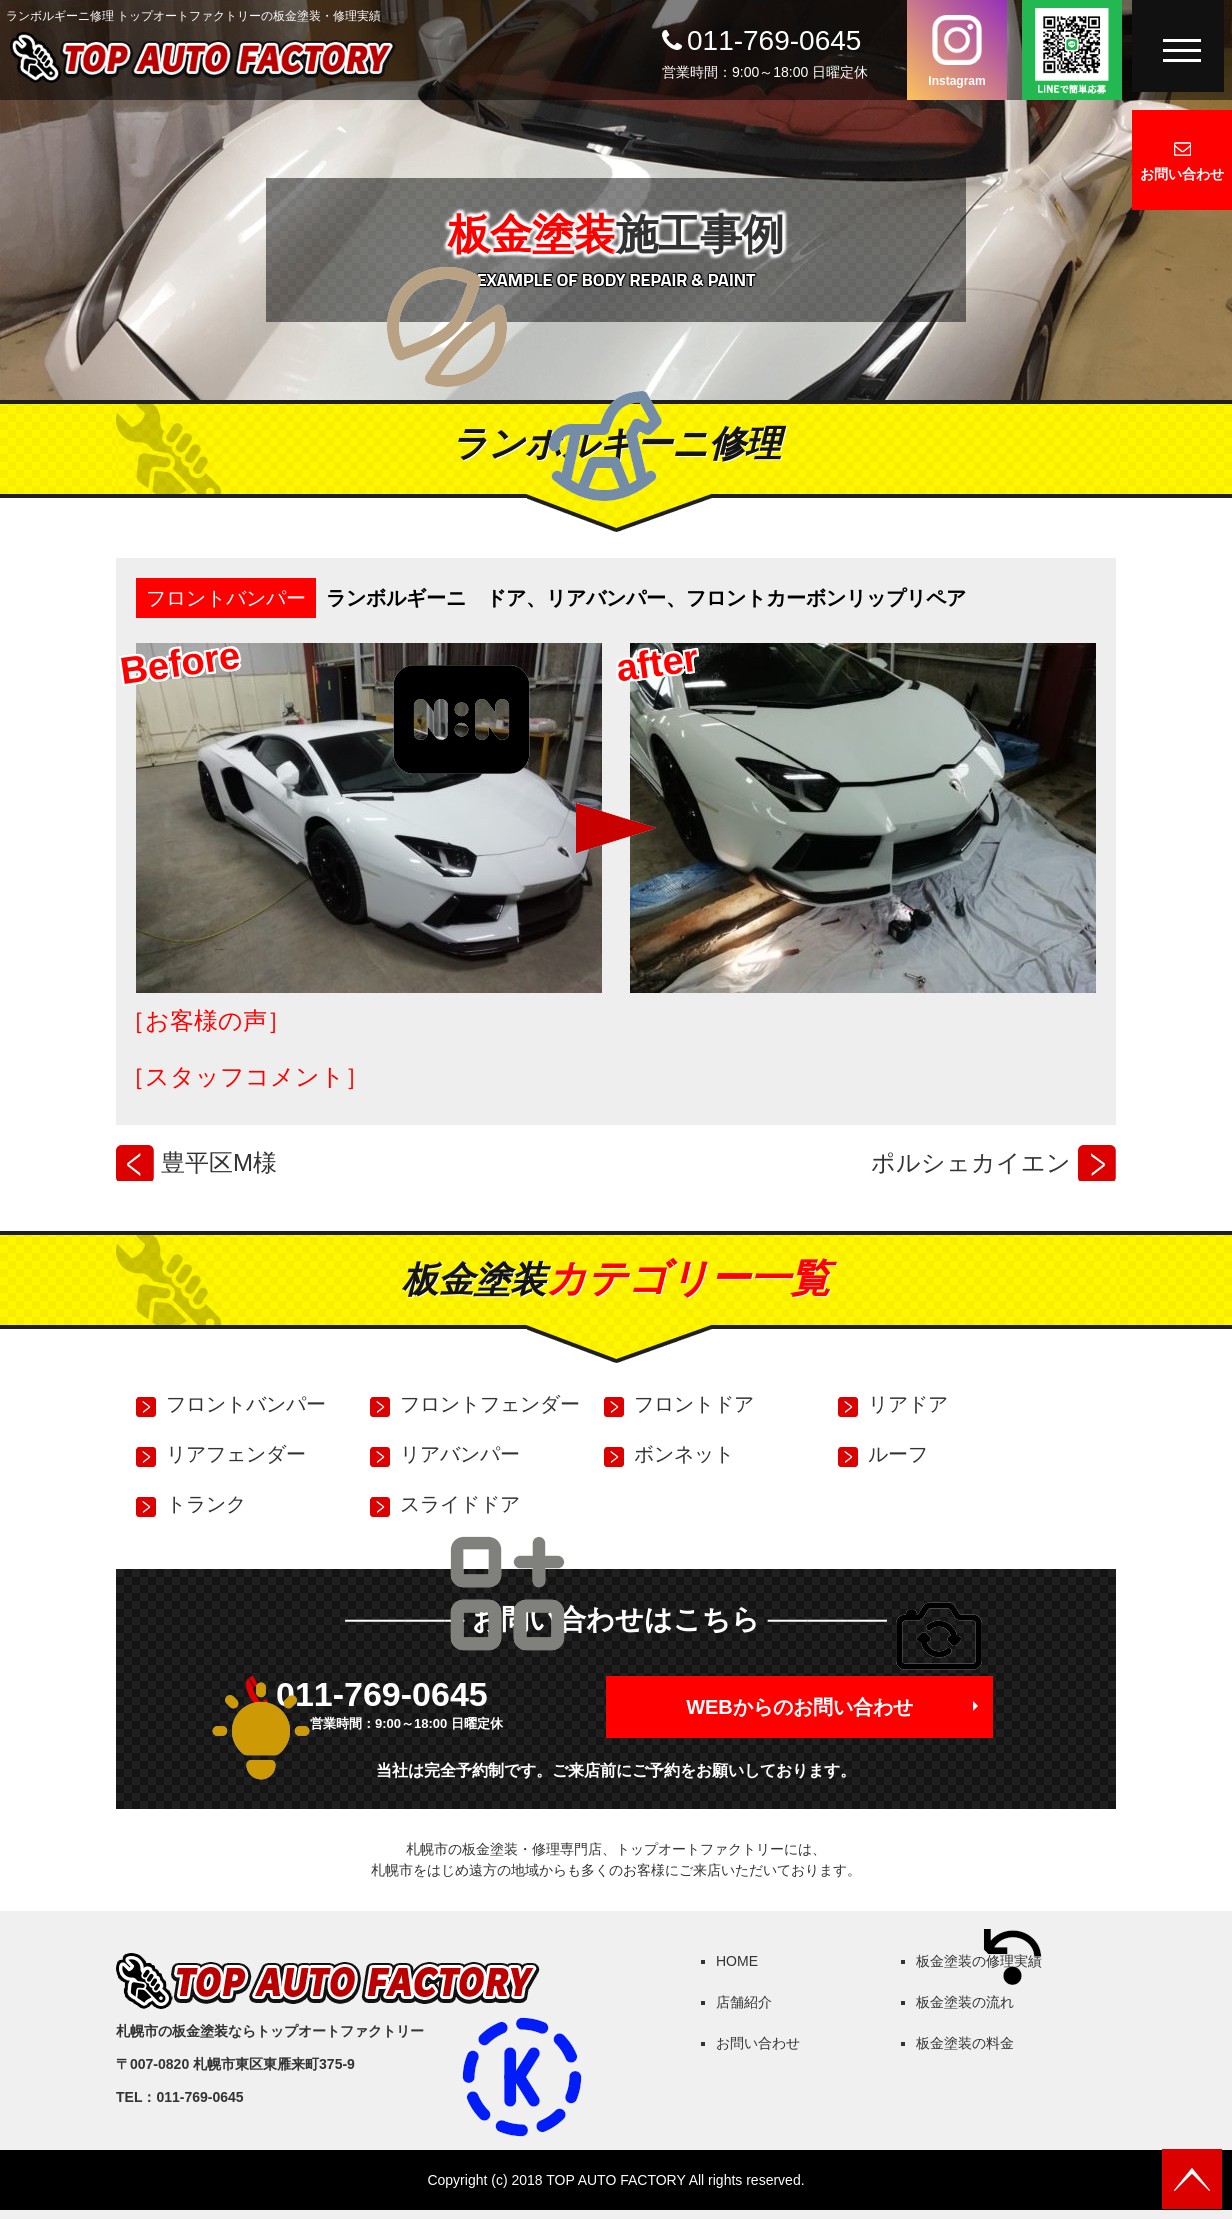 This screenshot has height=2219, width=1232. What do you see at coordinates (604, 446) in the screenshot?
I see `access kids or children's section` at bounding box center [604, 446].